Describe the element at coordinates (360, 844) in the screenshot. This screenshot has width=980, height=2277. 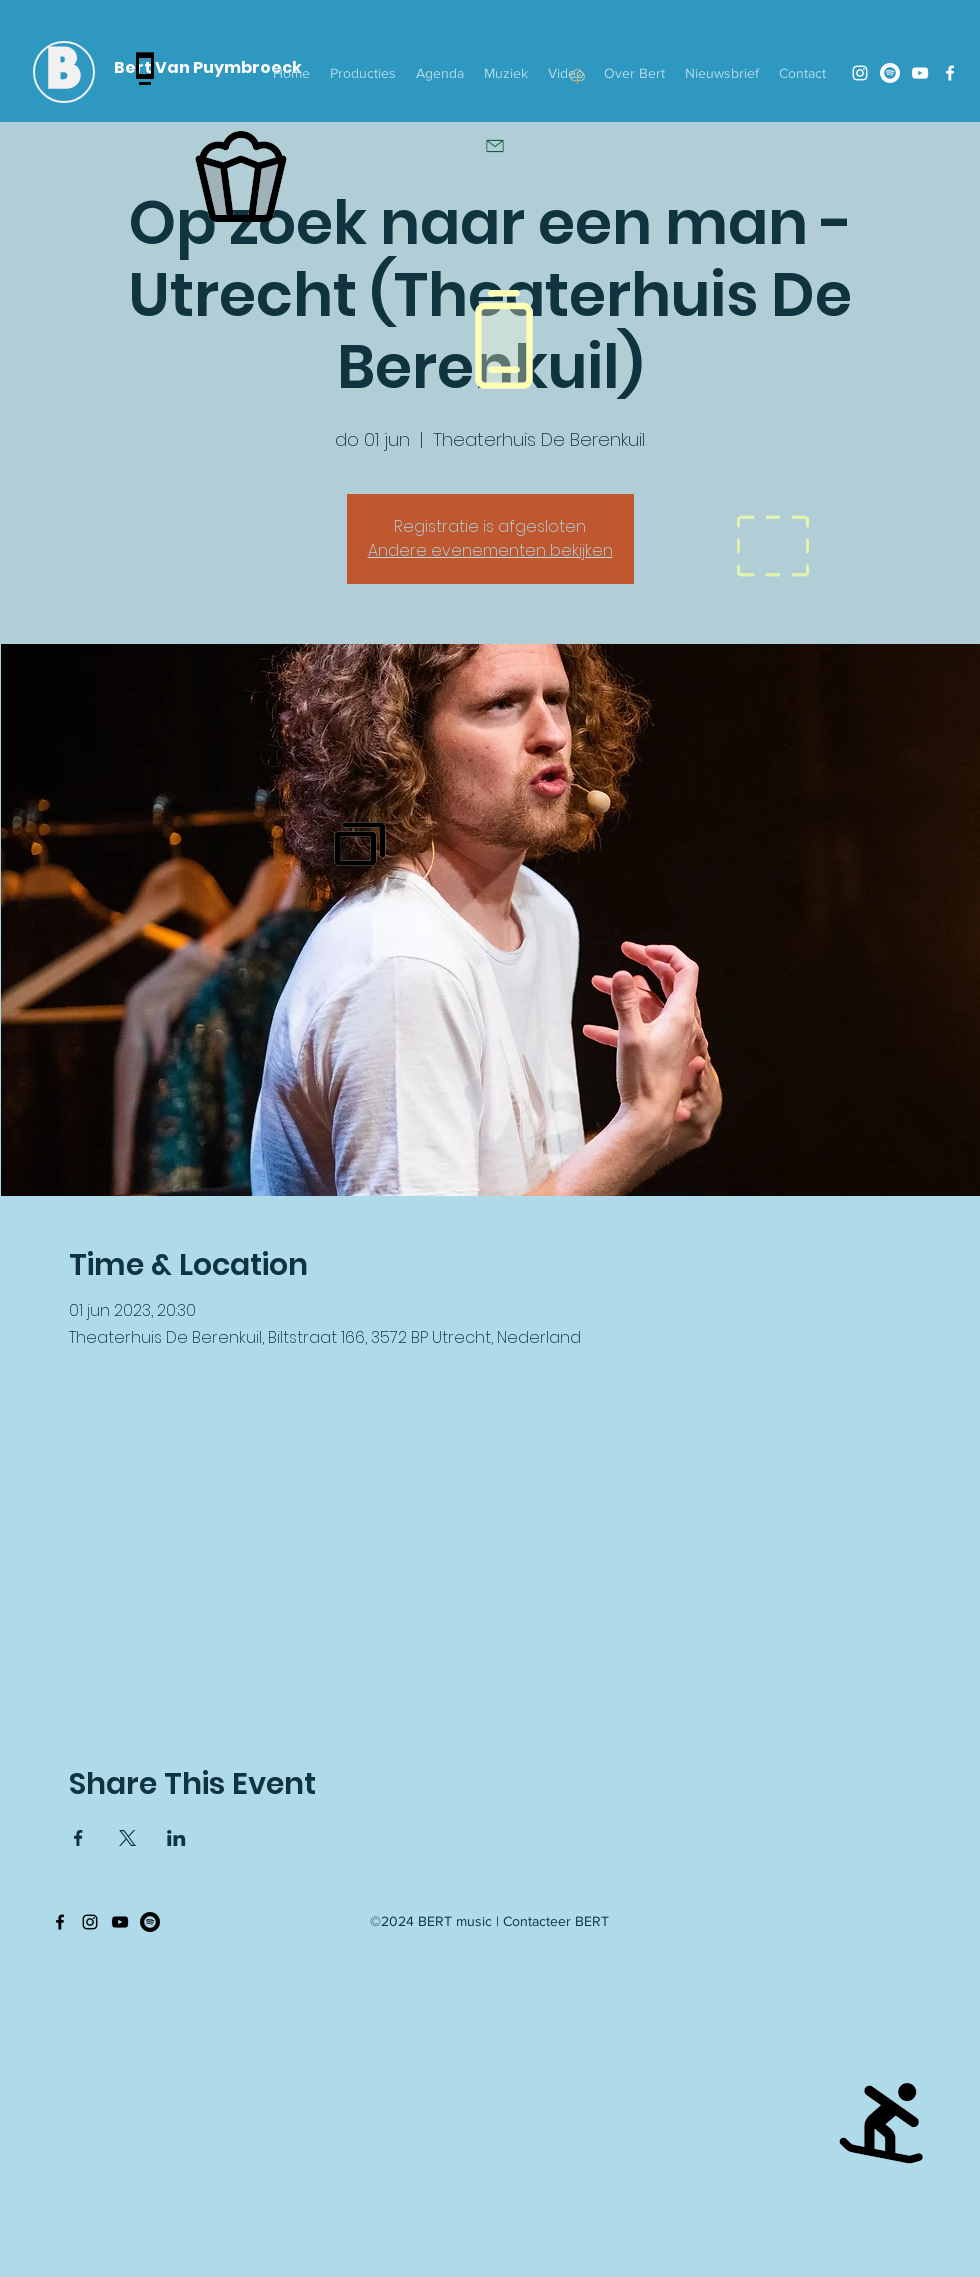
I see `view stacked cards or layers` at that location.